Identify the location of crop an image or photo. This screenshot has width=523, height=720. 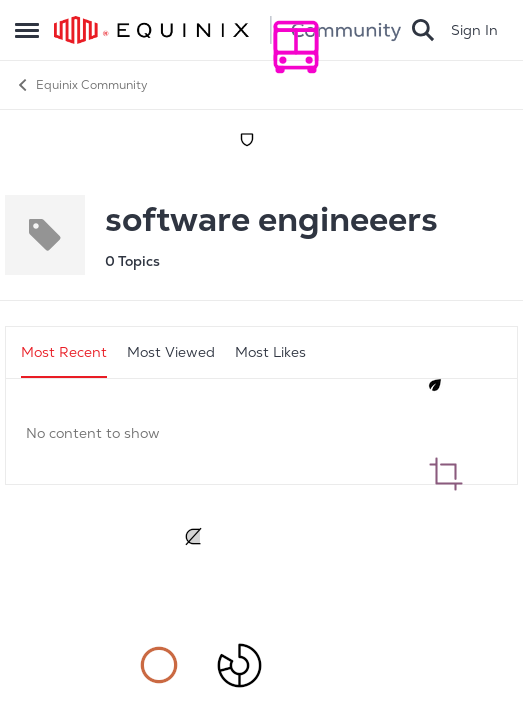
(446, 474).